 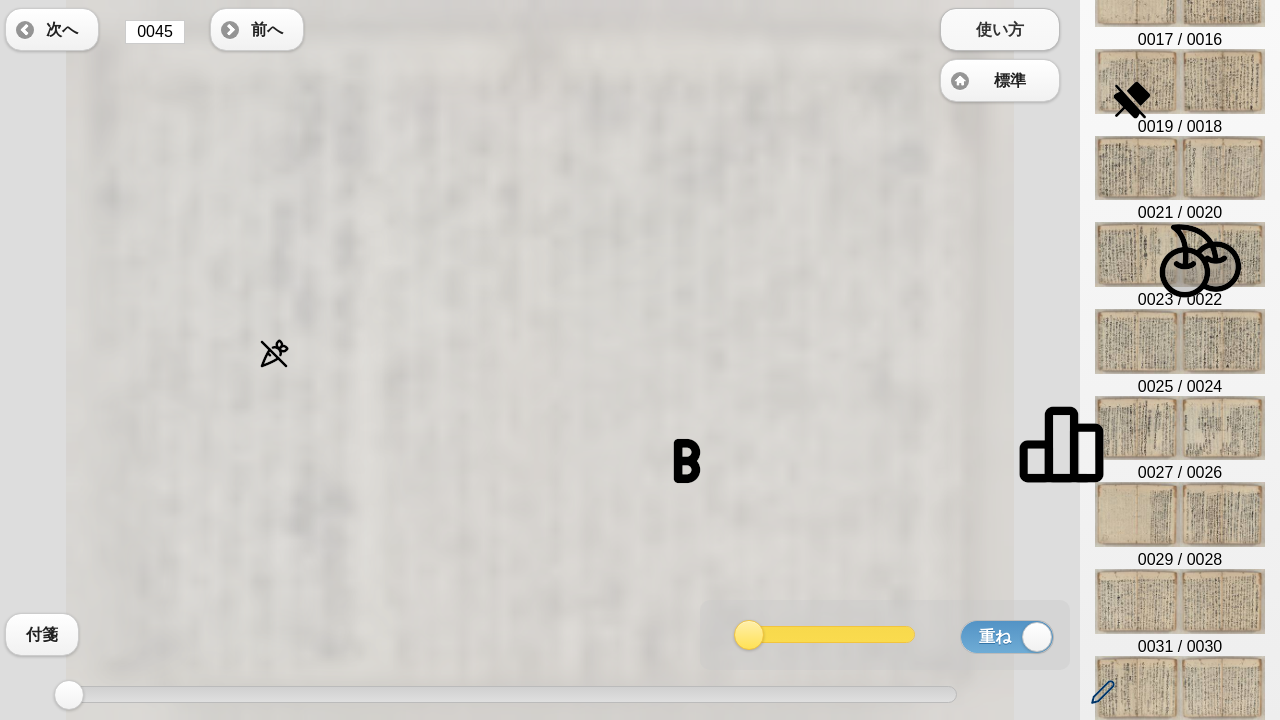 What do you see at coordinates (687, 461) in the screenshot?
I see `apply bold formatting to text` at bounding box center [687, 461].